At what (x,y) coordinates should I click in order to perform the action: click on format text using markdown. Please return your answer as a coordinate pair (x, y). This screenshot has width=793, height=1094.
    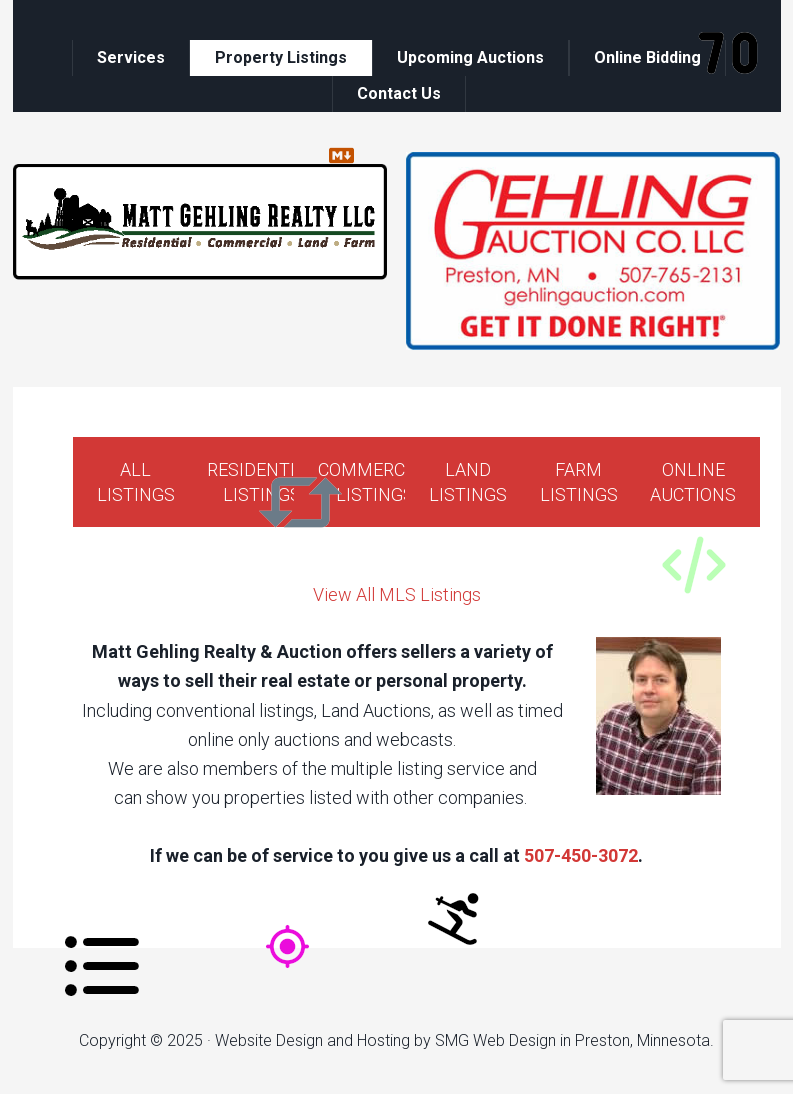
    Looking at the image, I should click on (341, 155).